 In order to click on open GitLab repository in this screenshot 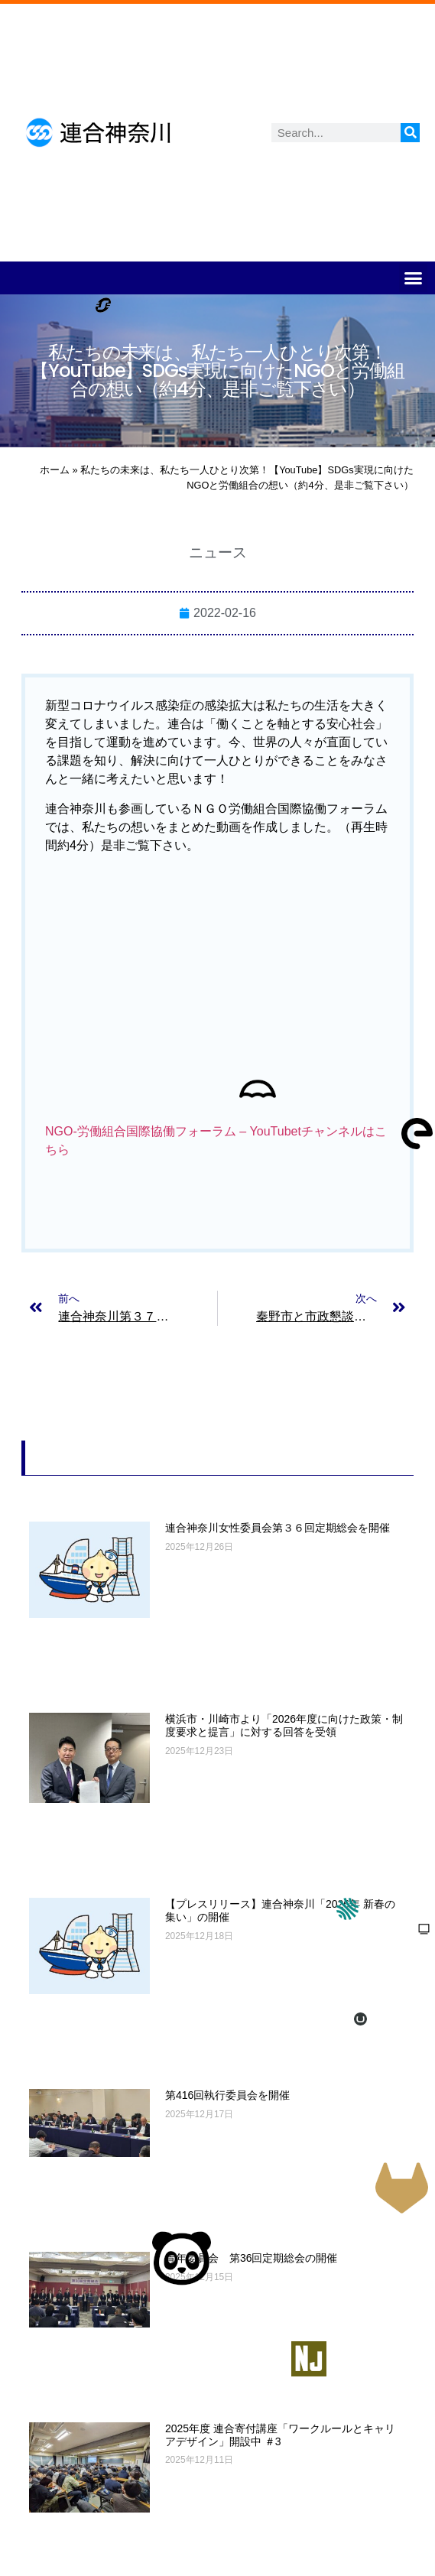, I will do `click(401, 2188)`.